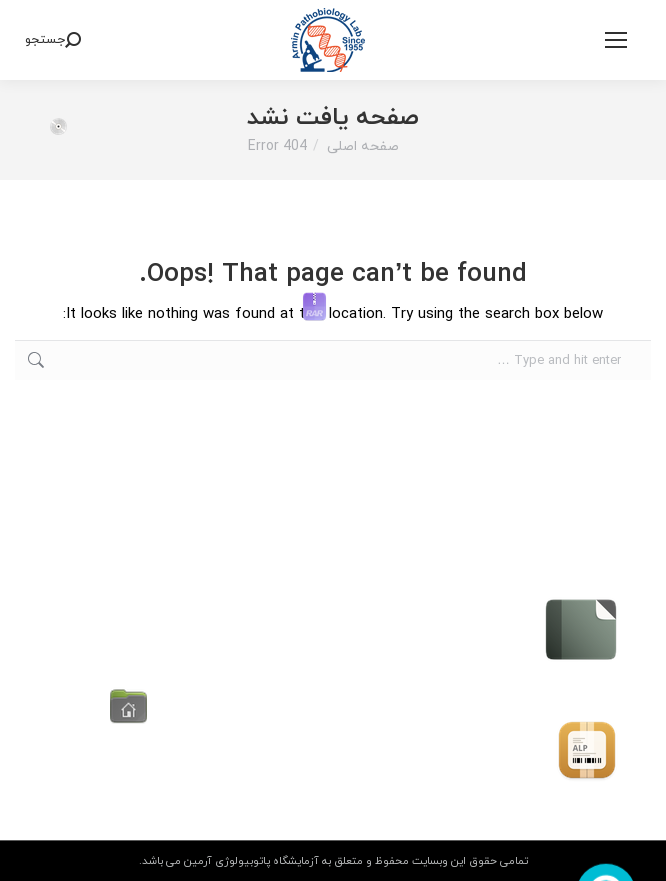  I want to click on change desktop wallpaper, so click(581, 627).